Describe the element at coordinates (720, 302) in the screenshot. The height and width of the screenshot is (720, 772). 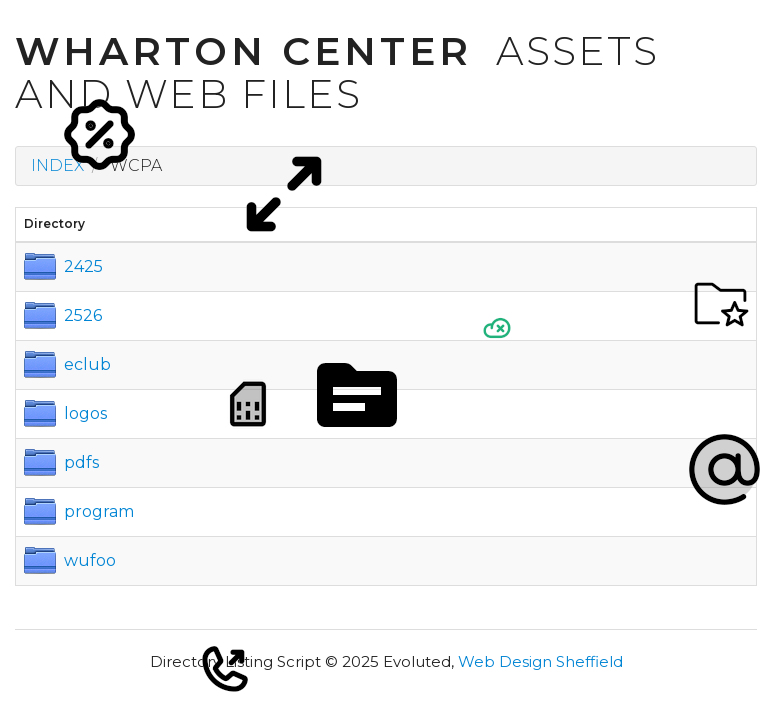
I see `access your starred or favorite folder` at that location.